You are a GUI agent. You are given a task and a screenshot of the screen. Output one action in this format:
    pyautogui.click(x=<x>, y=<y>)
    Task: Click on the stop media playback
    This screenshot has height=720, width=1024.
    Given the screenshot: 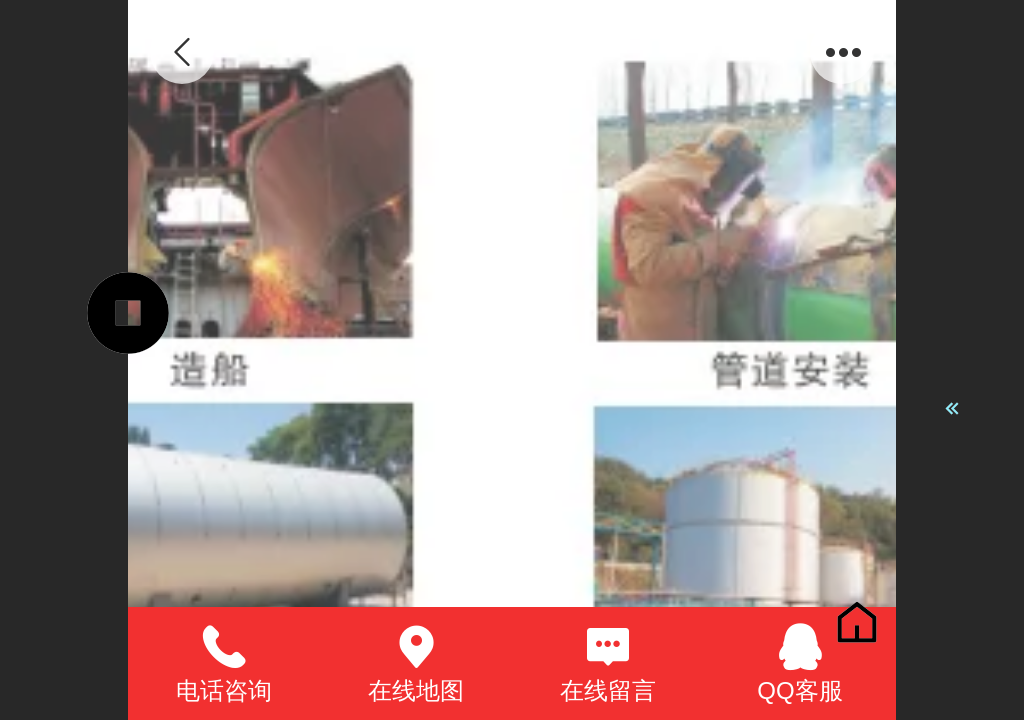 What is the action you would take?
    pyautogui.click(x=128, y=313)
    